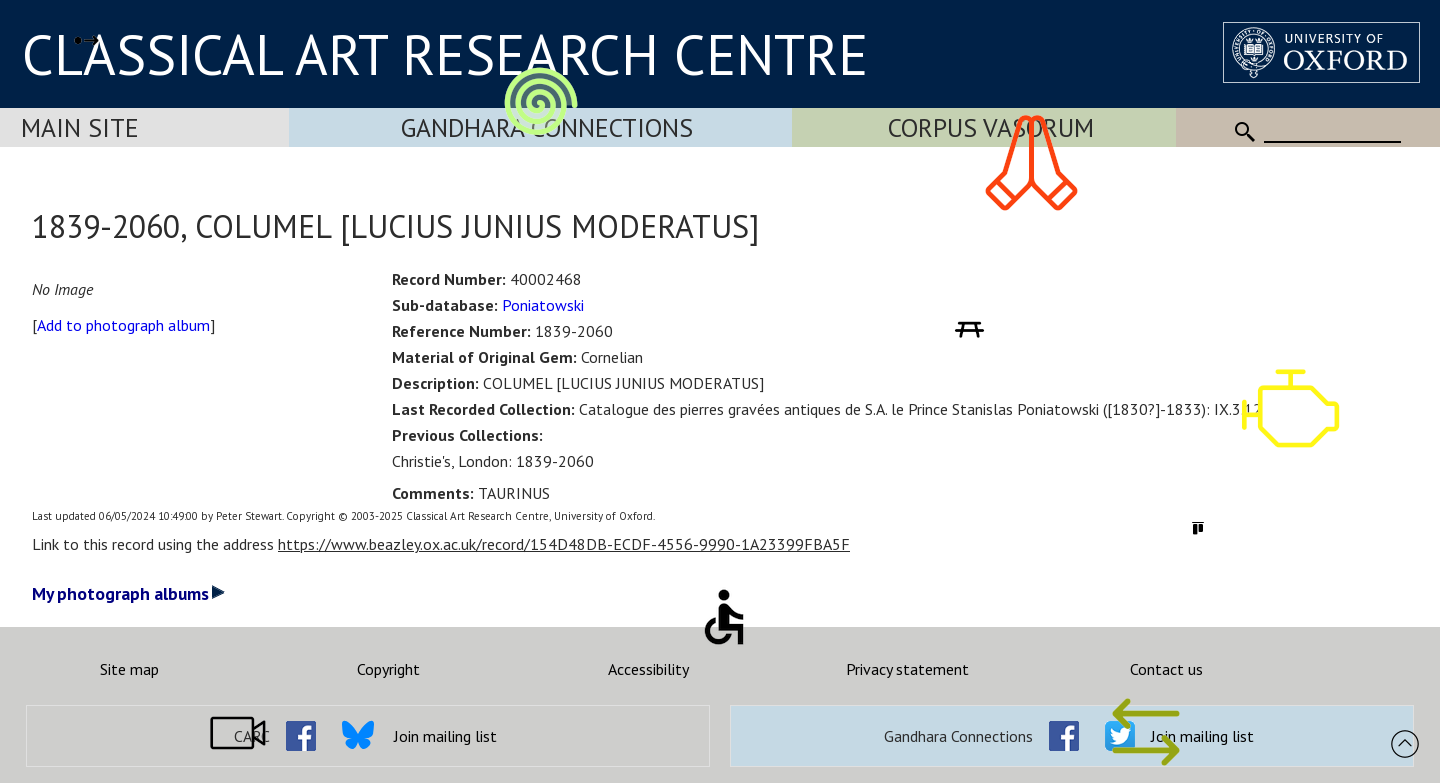 This screenshot has width=1440, height=783. Describe the element at coordinates (86, 40) in the screenshot. I see `move item to the right` at that location.